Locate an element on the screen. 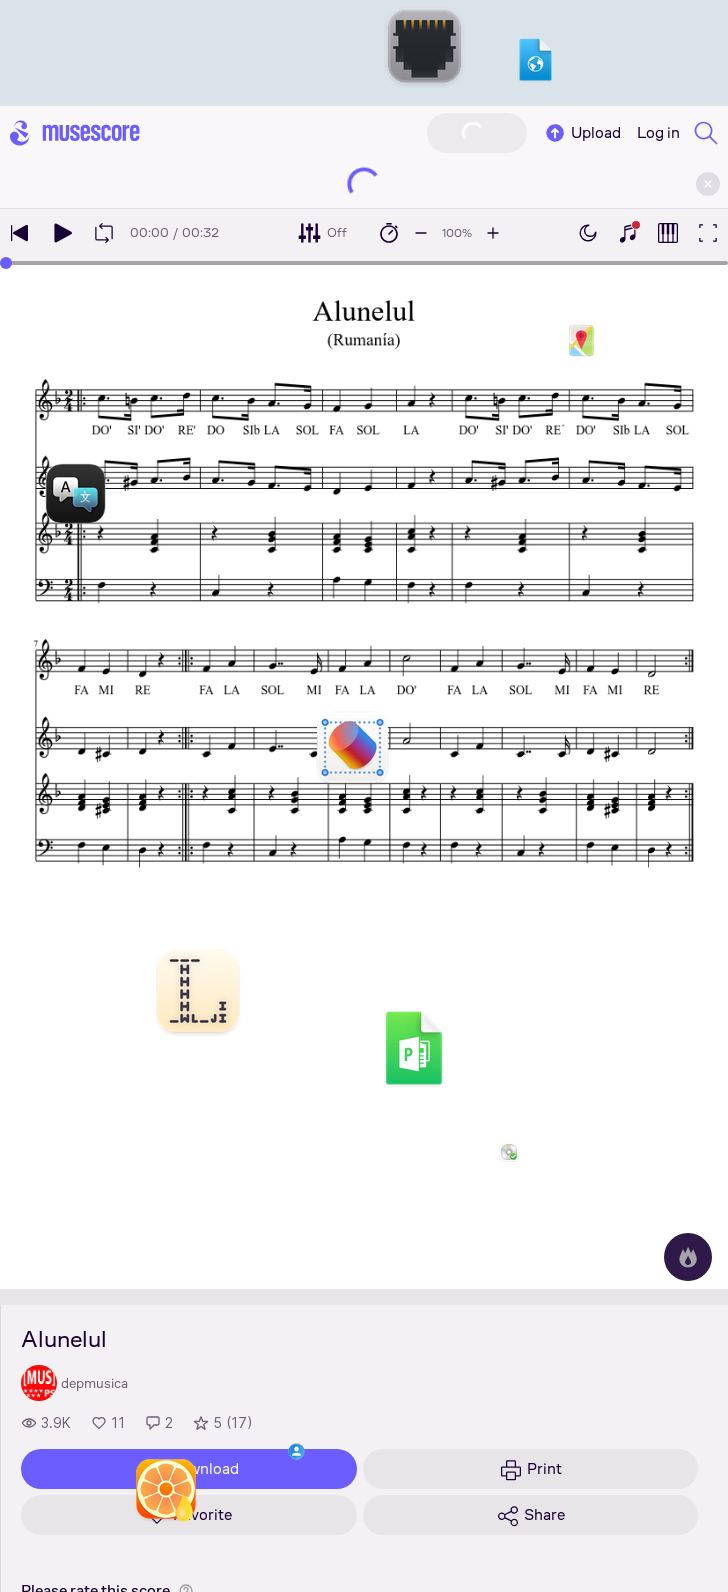 The image size is (728, 1592). a microsoft publisher document file is located at coordinates (414, 1048).